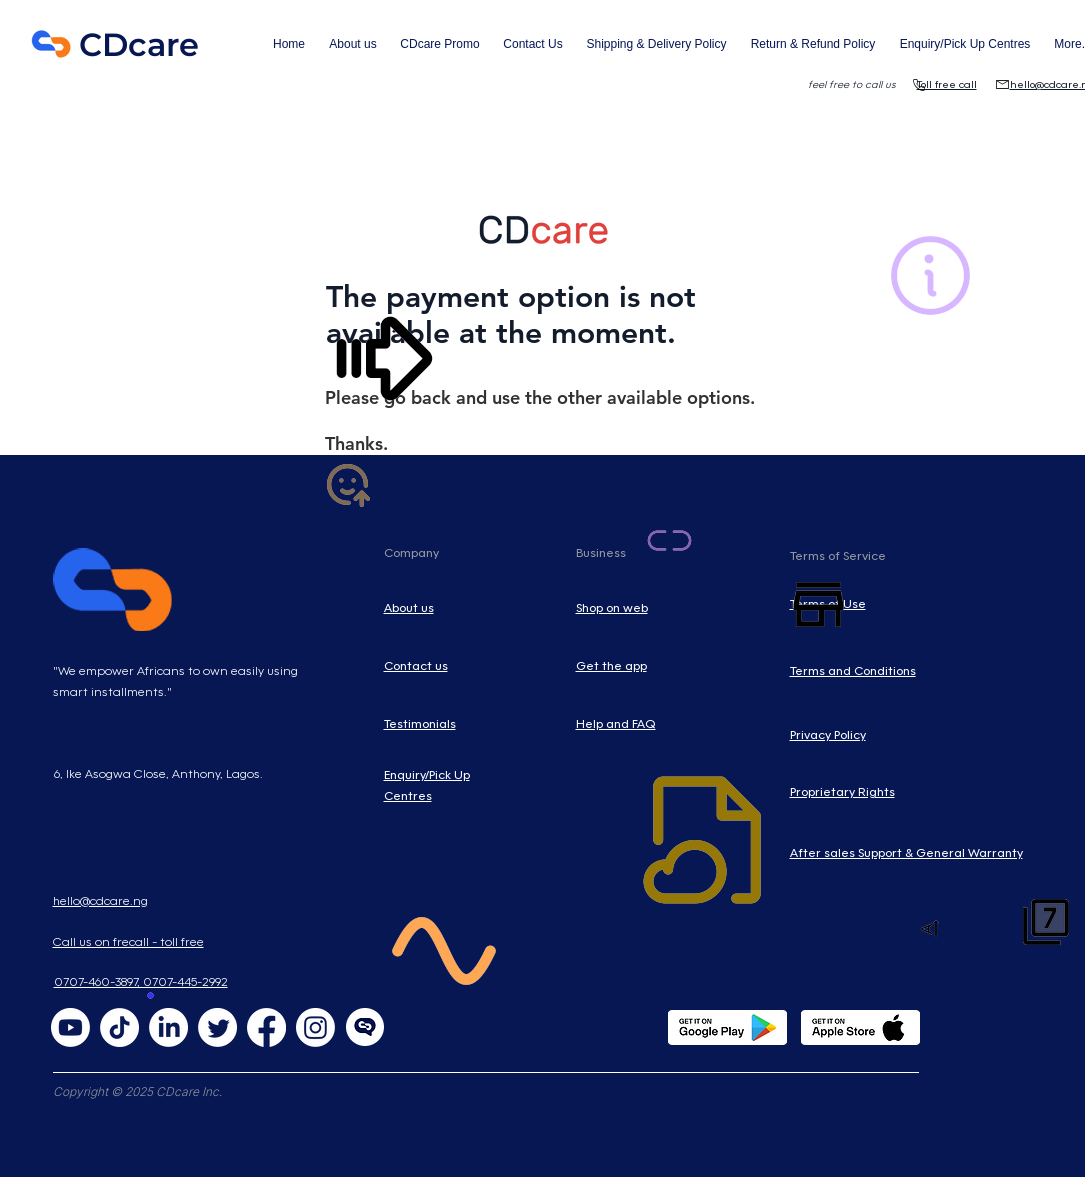 The width and height of the screenshot is (1085, 1177). What do you see at coordinates (150, 995) in the screenshot?
I see `indicates an unread notification or new item` at bounding box center [150, 995].